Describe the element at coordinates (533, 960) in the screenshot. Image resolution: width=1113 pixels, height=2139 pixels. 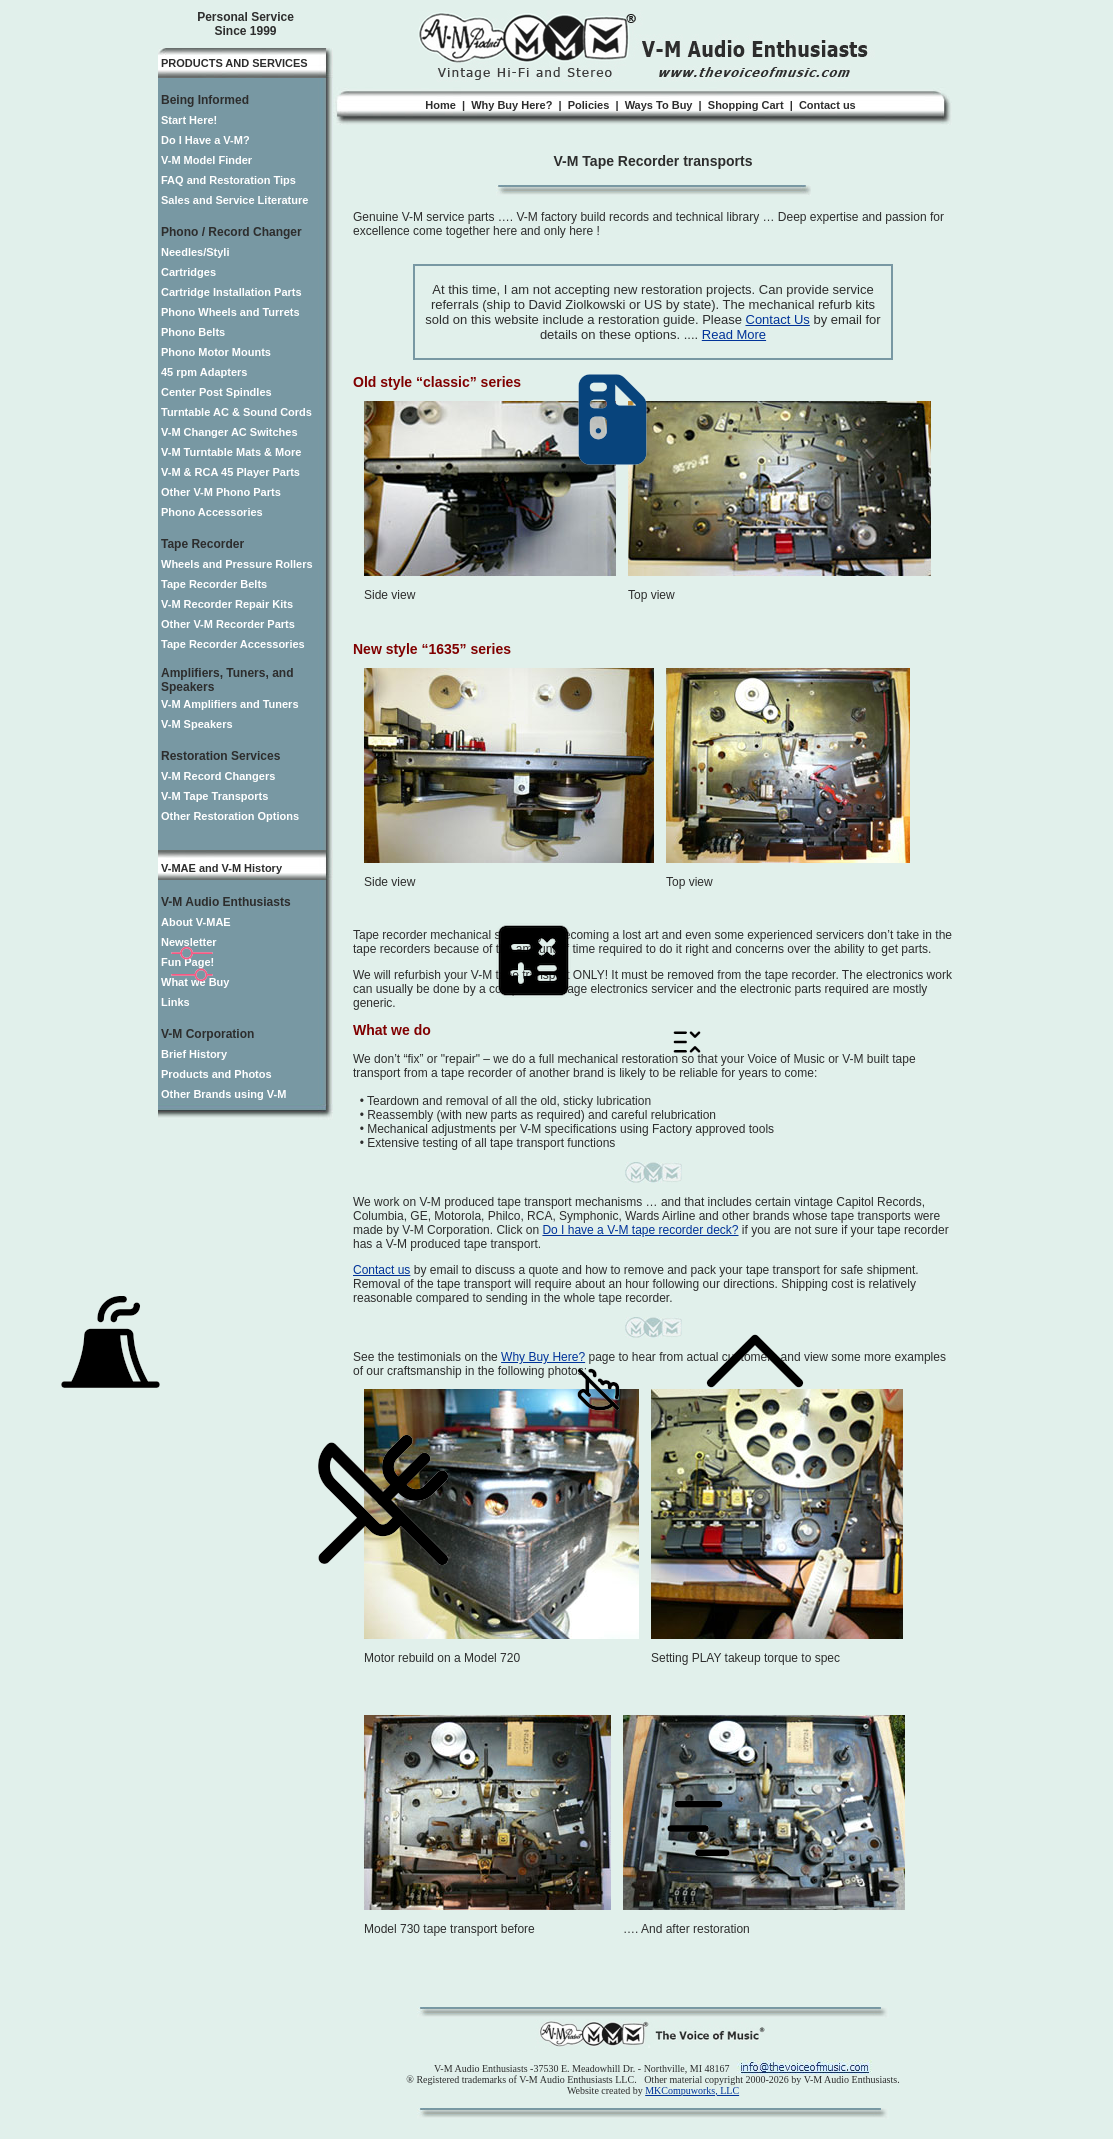
I see `open the calculator app` at that location.